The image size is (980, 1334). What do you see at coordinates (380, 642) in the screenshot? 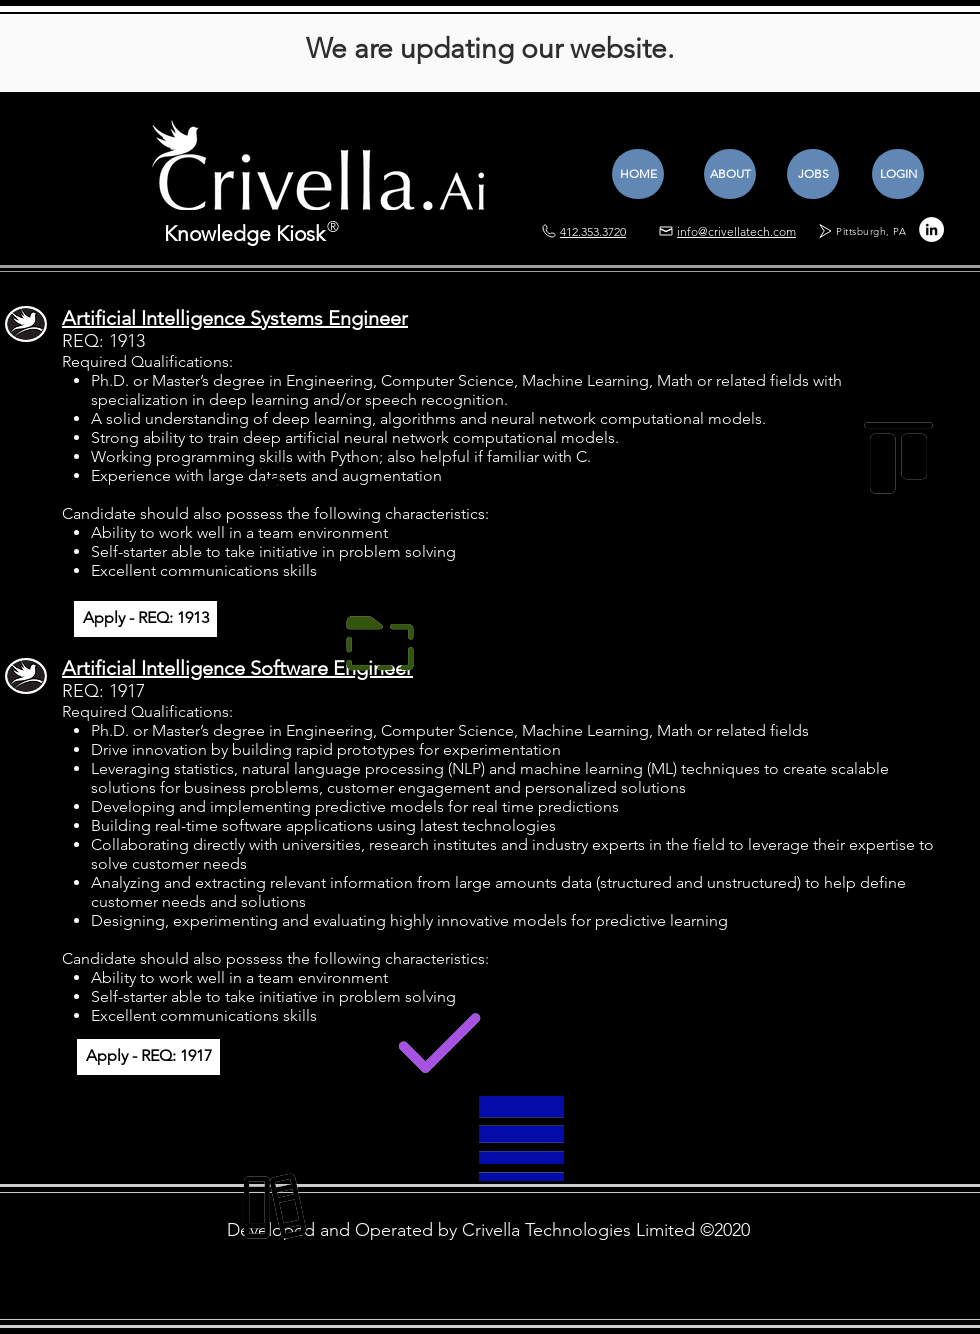
I see `create a new folder` at bounding box center [380, 642].